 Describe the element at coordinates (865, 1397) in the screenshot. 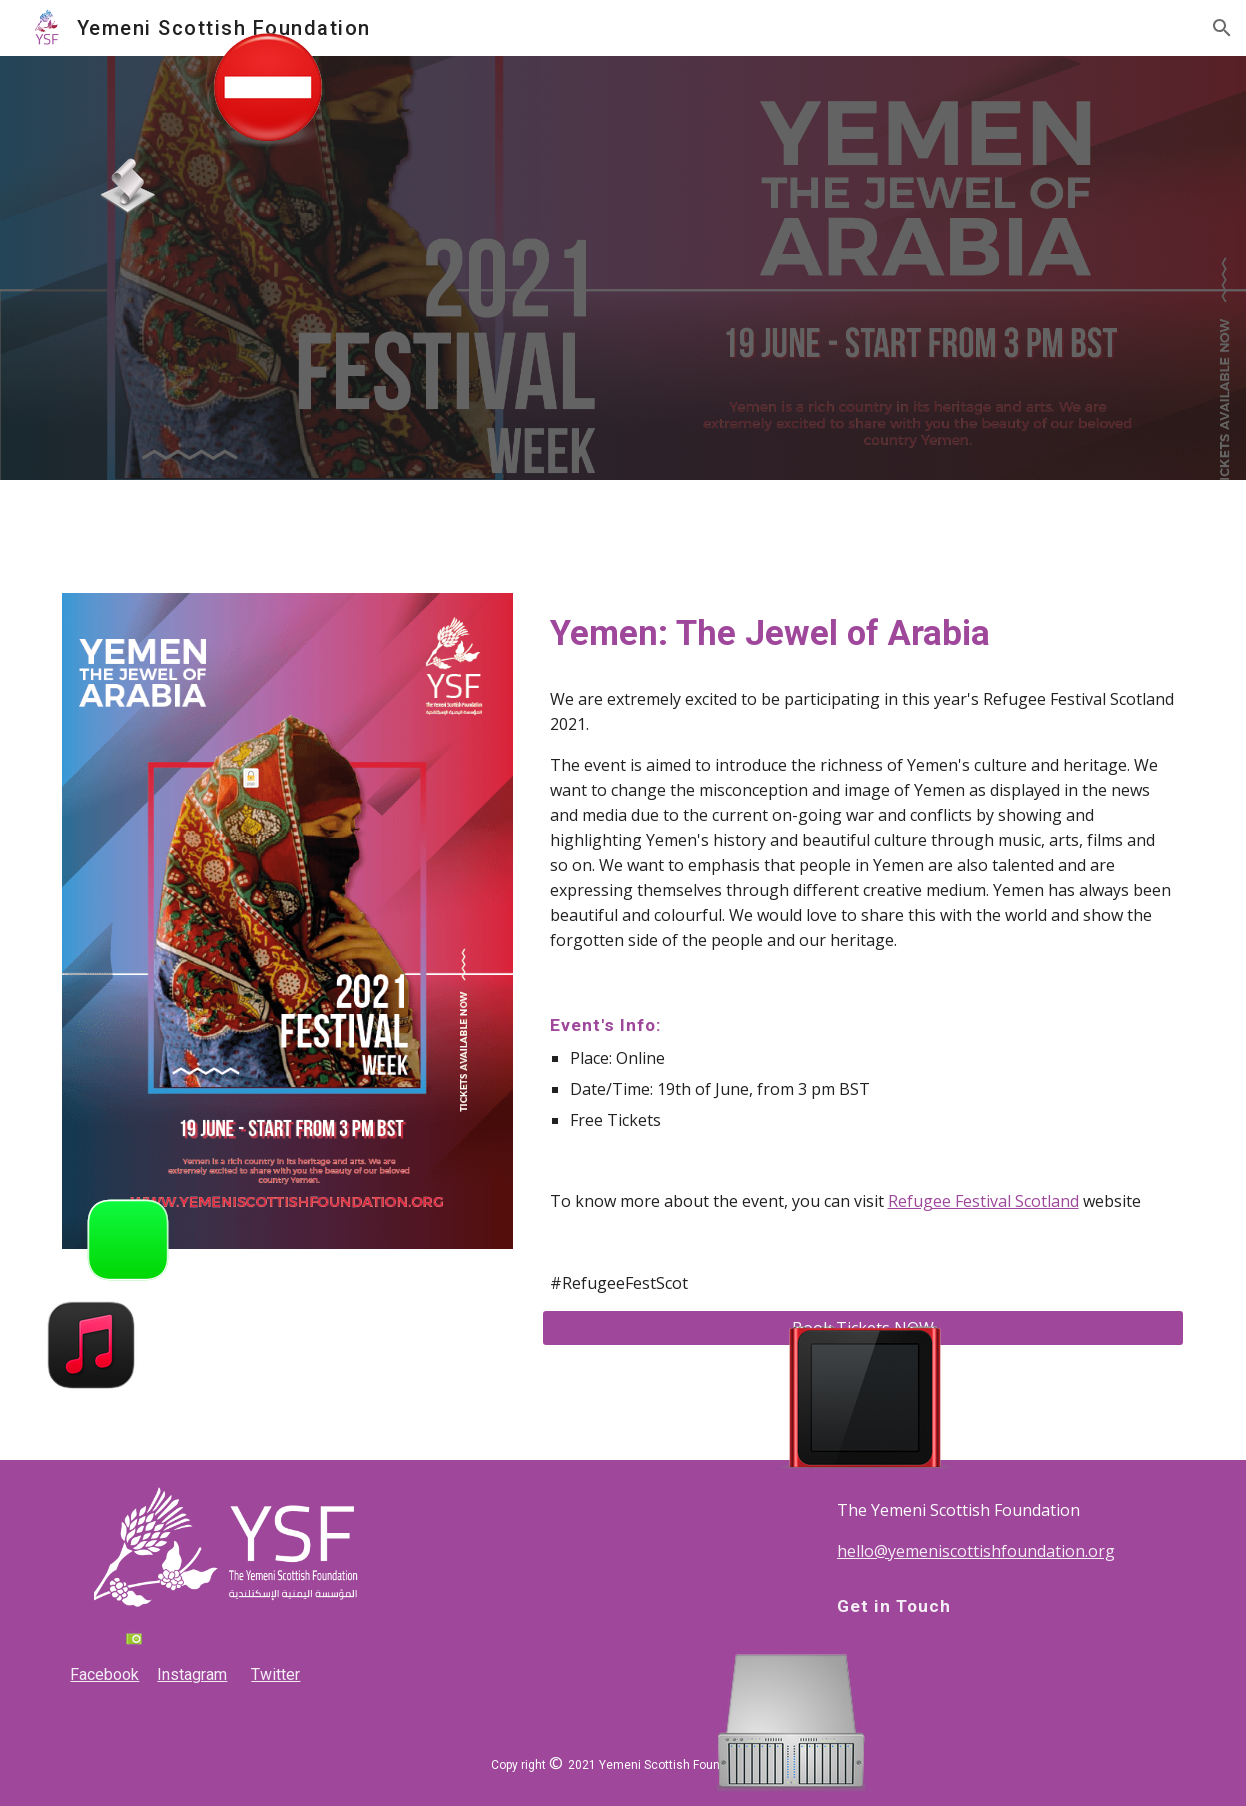

I see `represents a connected iPod nano device` at that location.